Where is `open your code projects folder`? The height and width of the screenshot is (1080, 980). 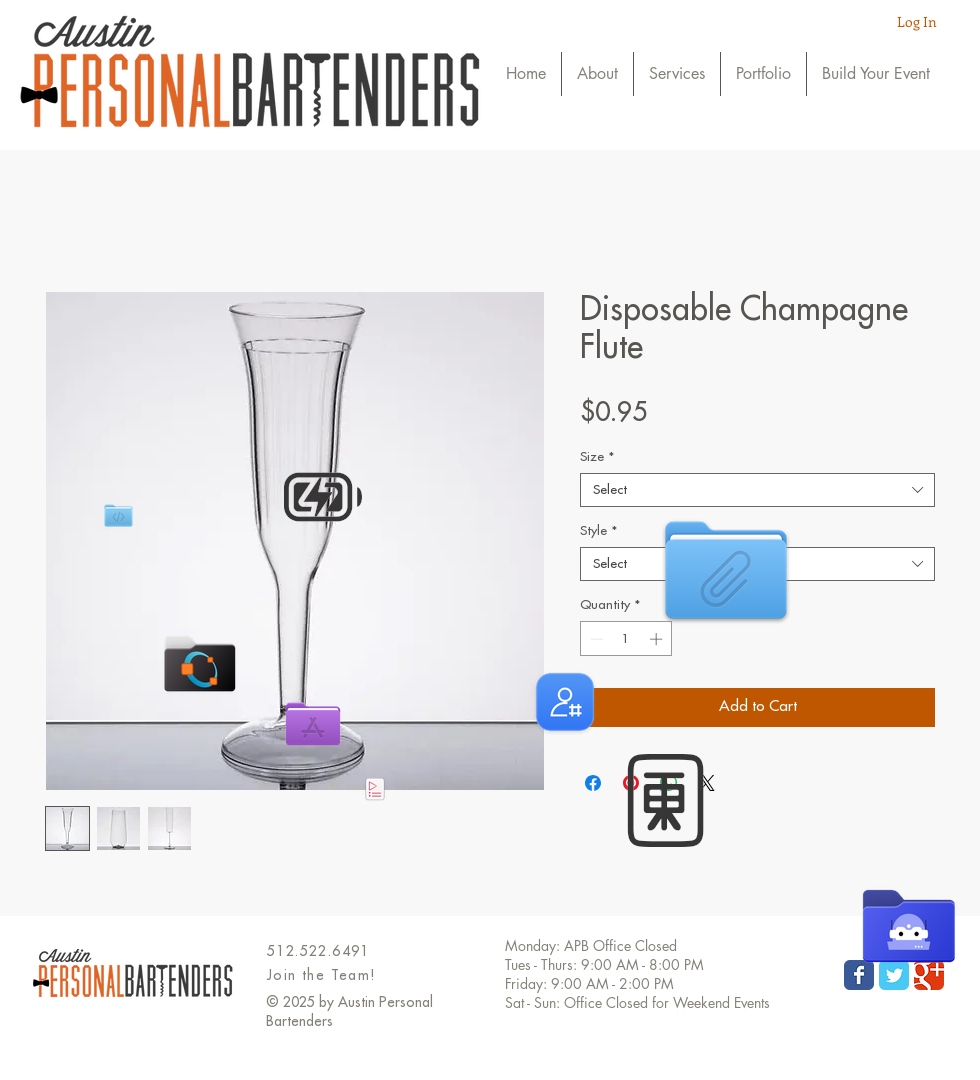
open your code projects folder is located at coordinates (118, 515).